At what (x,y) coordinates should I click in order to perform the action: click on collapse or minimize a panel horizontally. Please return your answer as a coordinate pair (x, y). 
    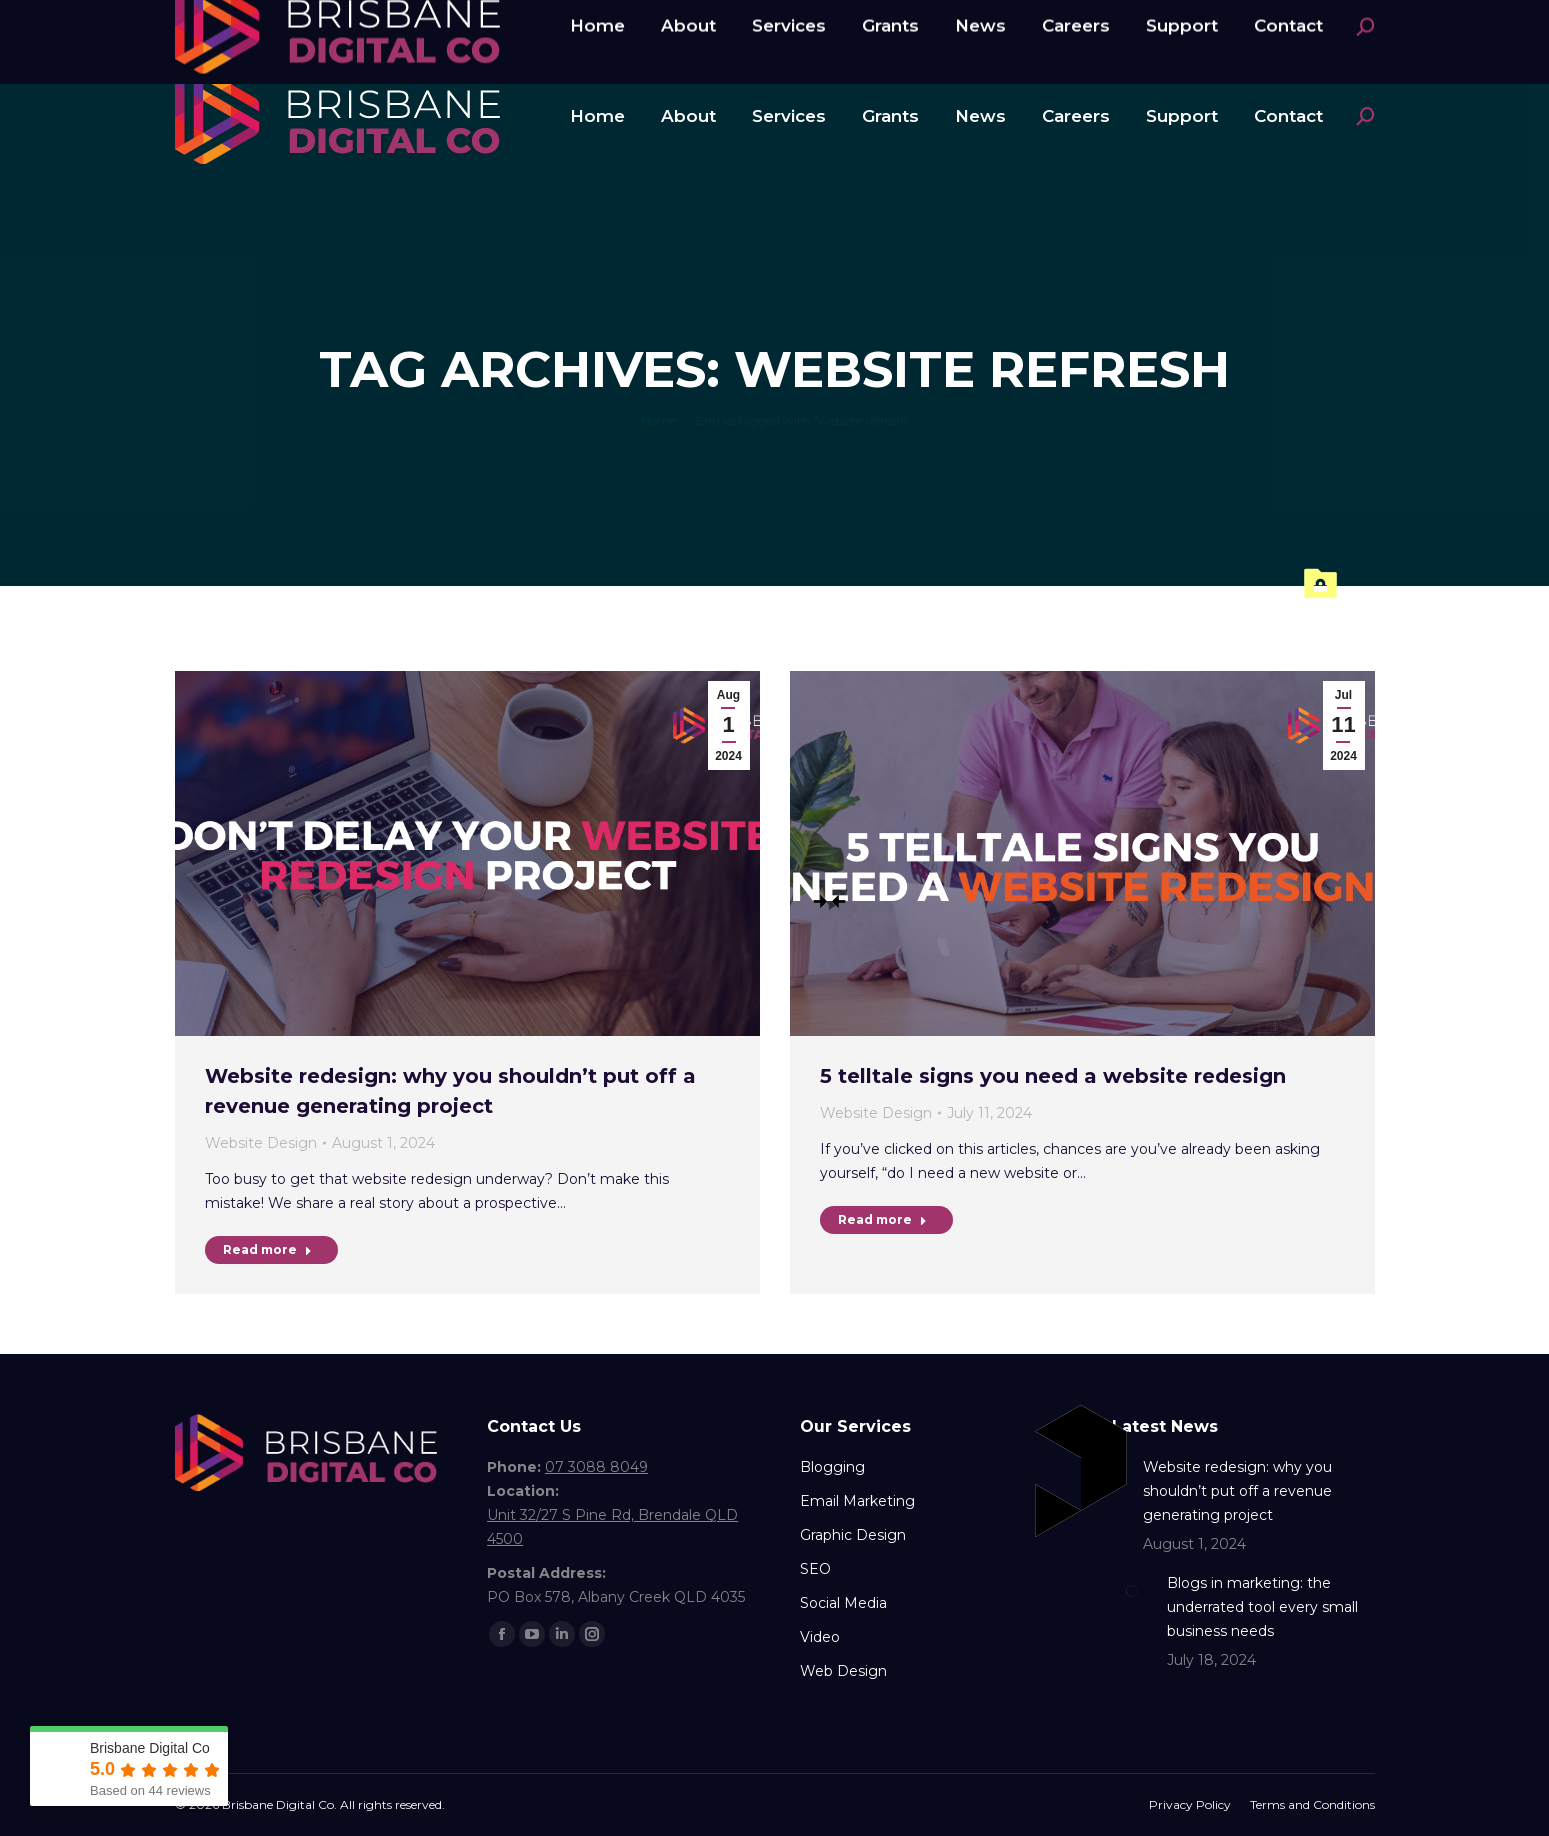
    Looking at the image, I should click on (829, 901).